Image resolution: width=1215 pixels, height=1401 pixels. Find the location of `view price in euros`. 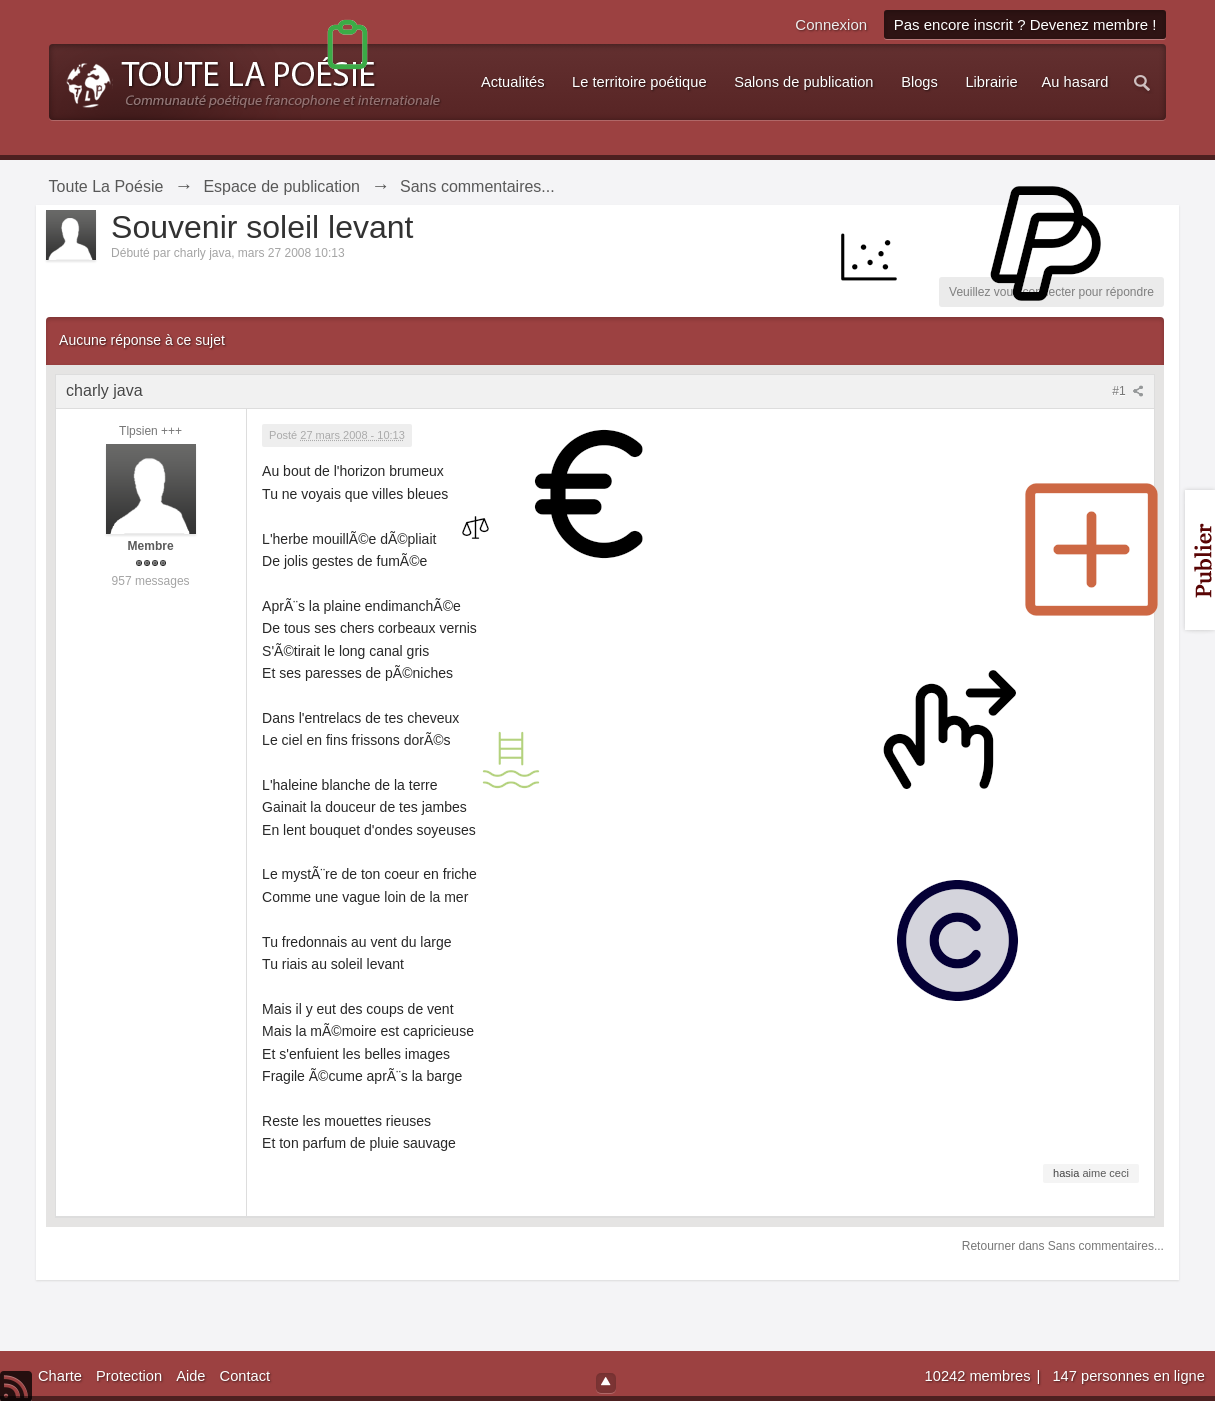

view price in euros is located at coordinates (599, 494).